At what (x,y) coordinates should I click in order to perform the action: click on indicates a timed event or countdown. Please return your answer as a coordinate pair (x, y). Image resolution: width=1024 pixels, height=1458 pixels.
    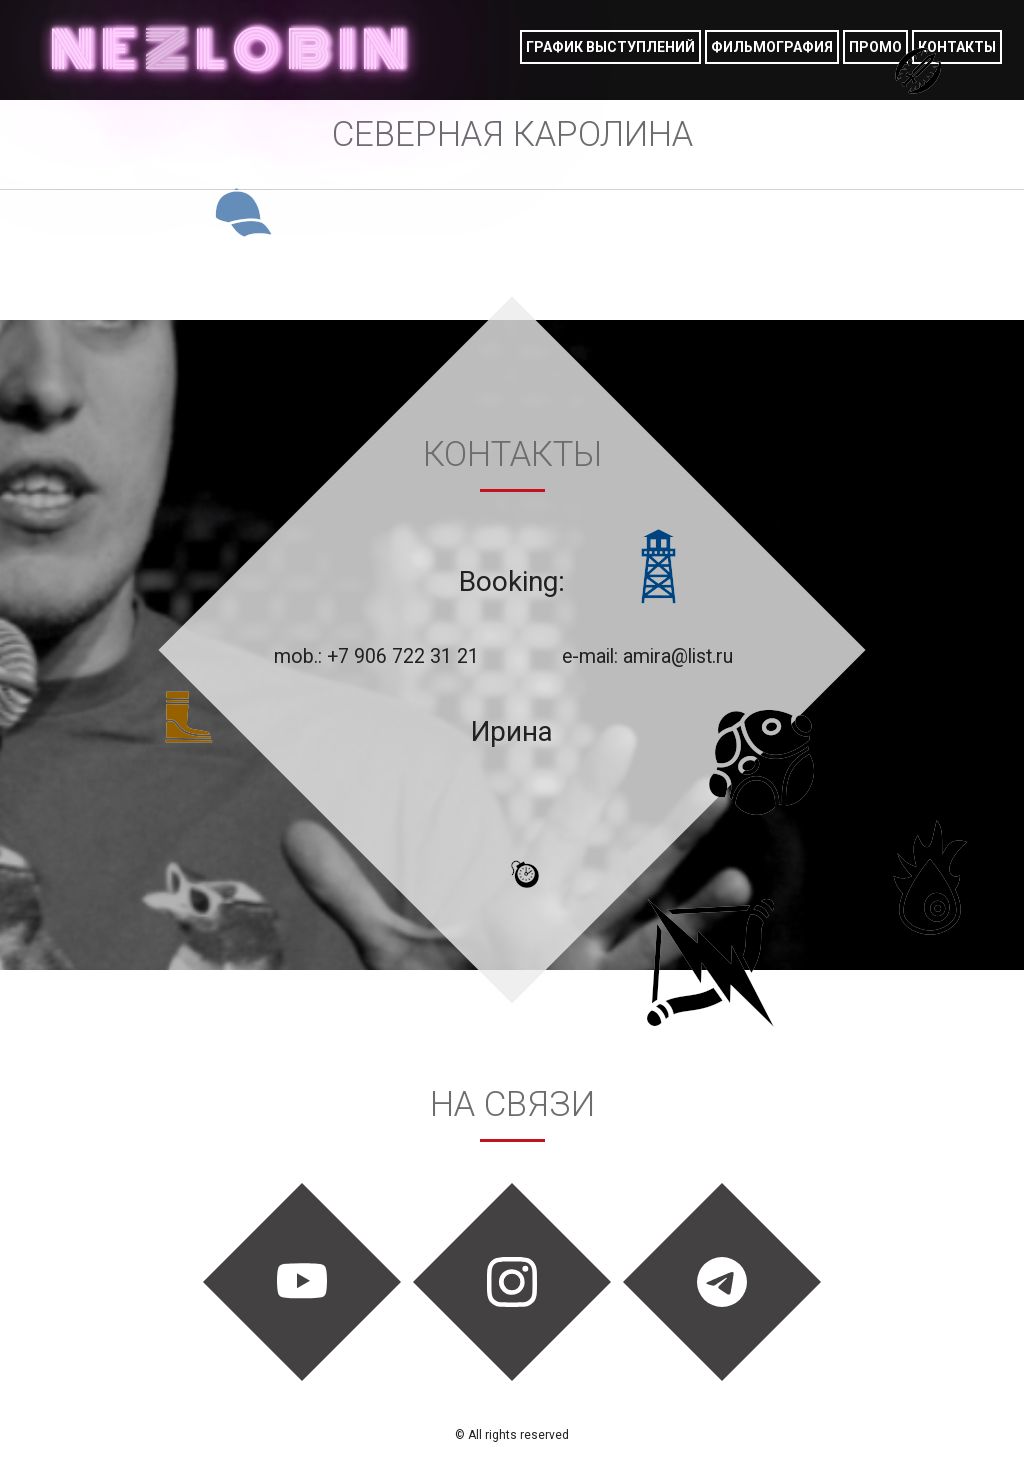
    Looking at the image, I should click on (525, 874).